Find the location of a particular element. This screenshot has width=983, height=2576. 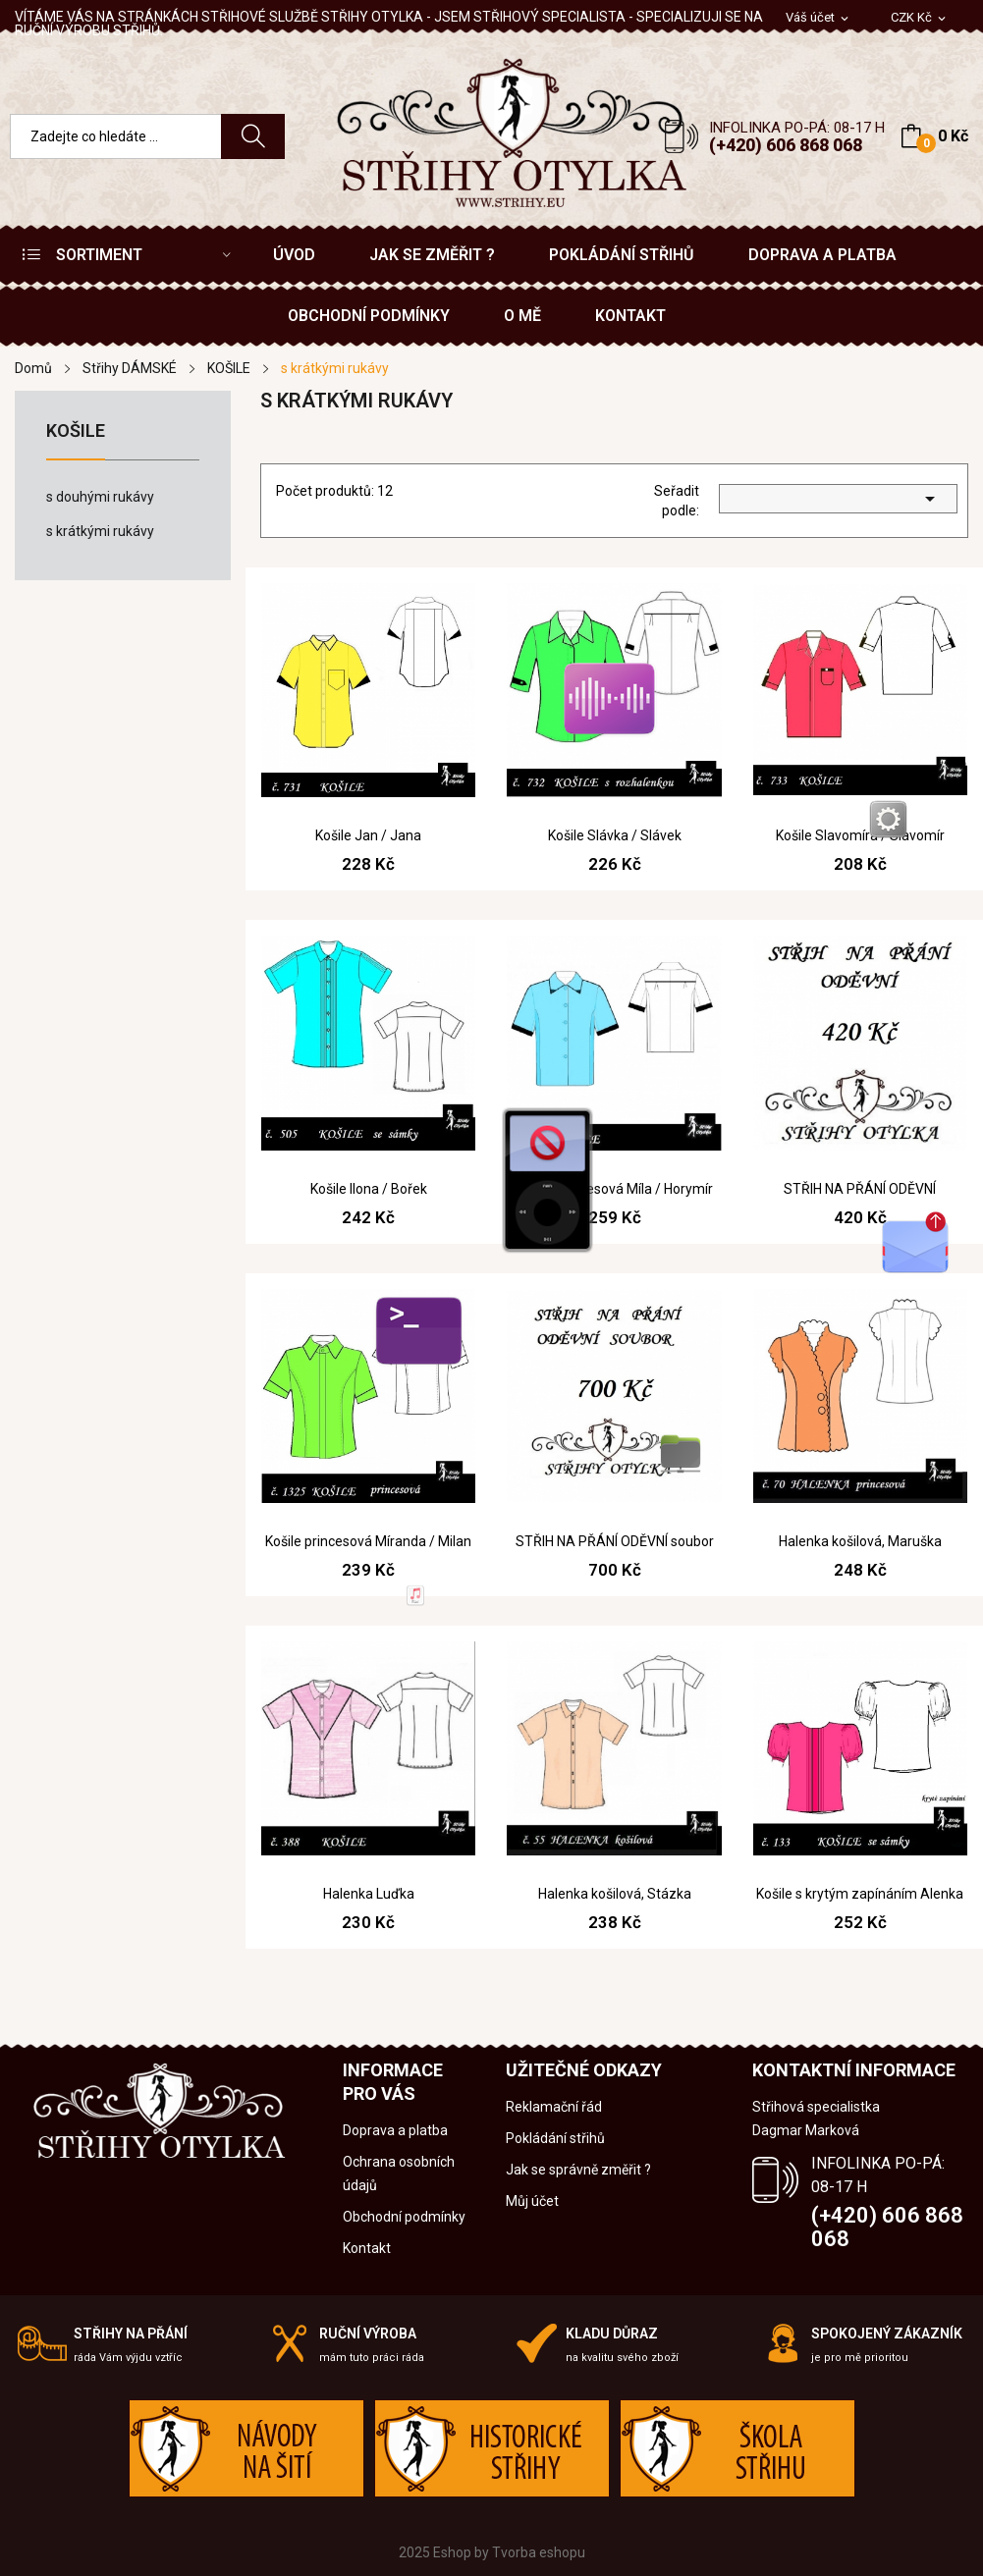

shared library file type indicator is located at coordinates (888, 819).